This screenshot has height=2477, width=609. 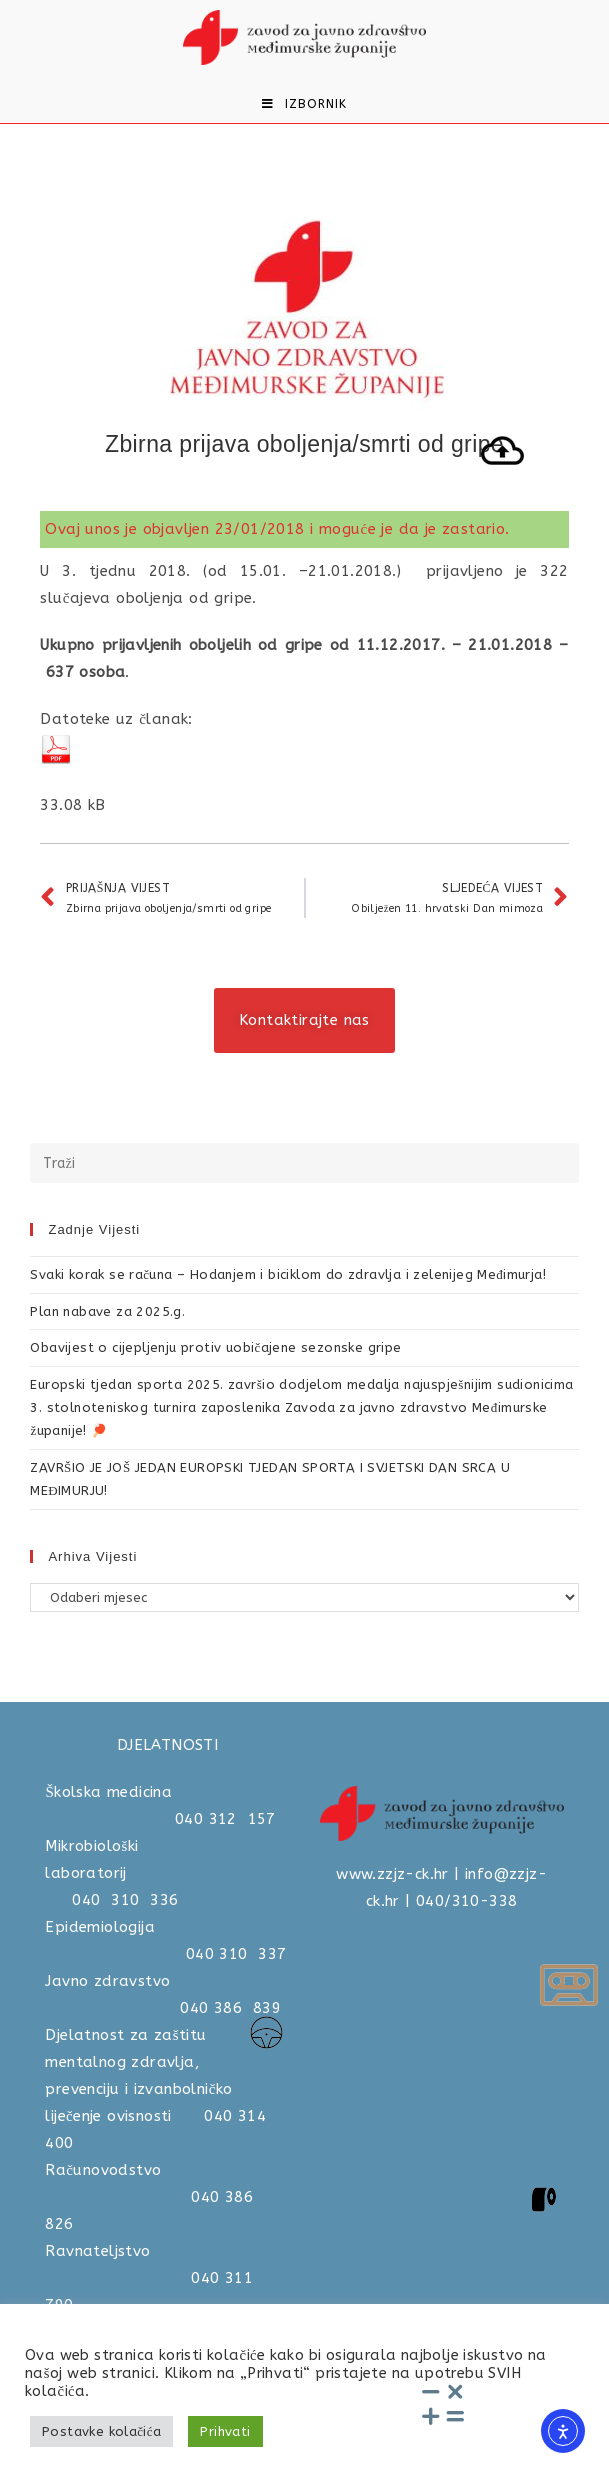 I want to click on upload files to cloud storage, so click(x=502, y=450).